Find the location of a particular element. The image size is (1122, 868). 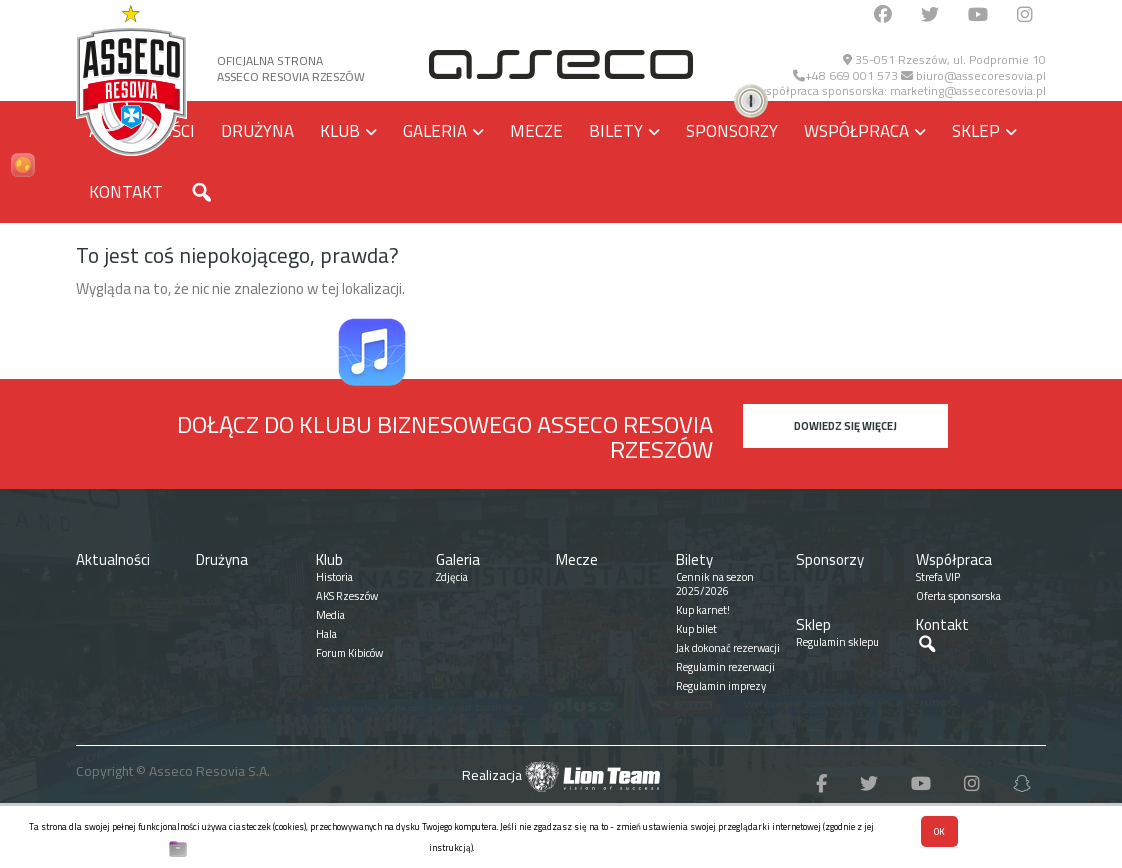

open audacity audio editor is located at coordinates (372, 352).